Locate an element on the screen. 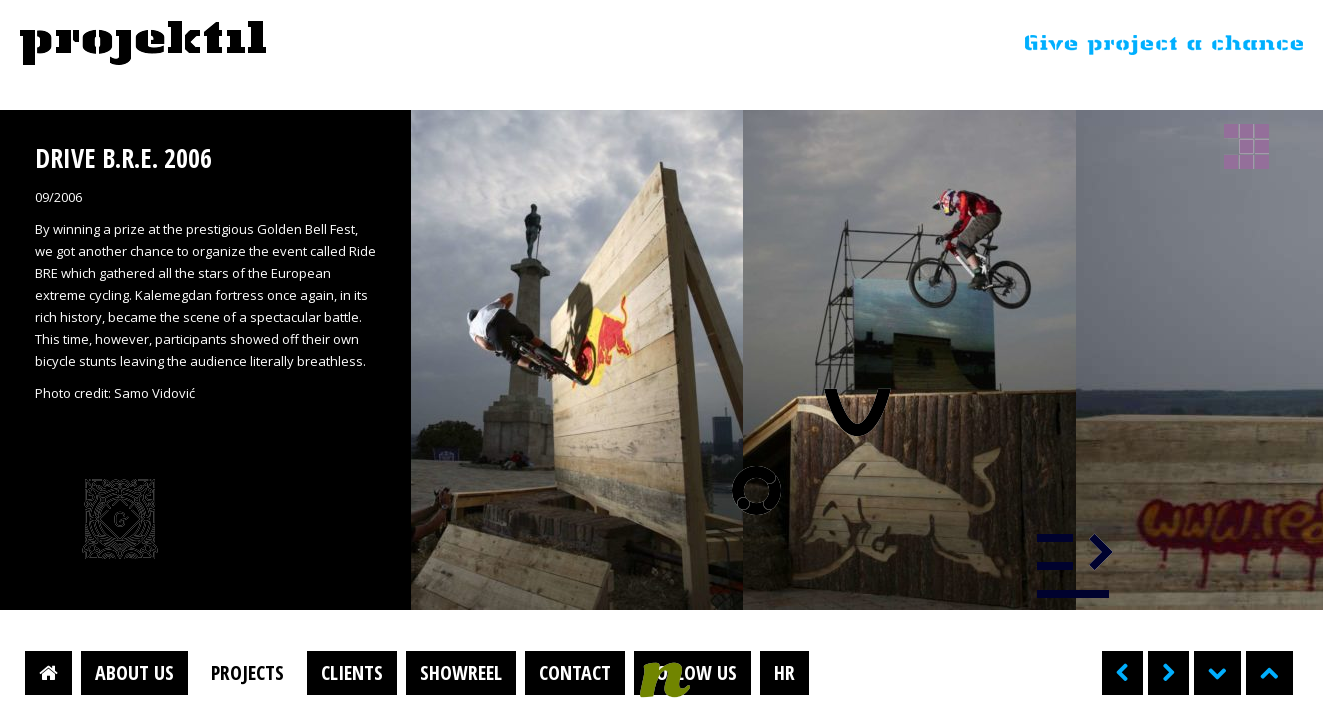  notist app logo is located at coordinates (665, 680).